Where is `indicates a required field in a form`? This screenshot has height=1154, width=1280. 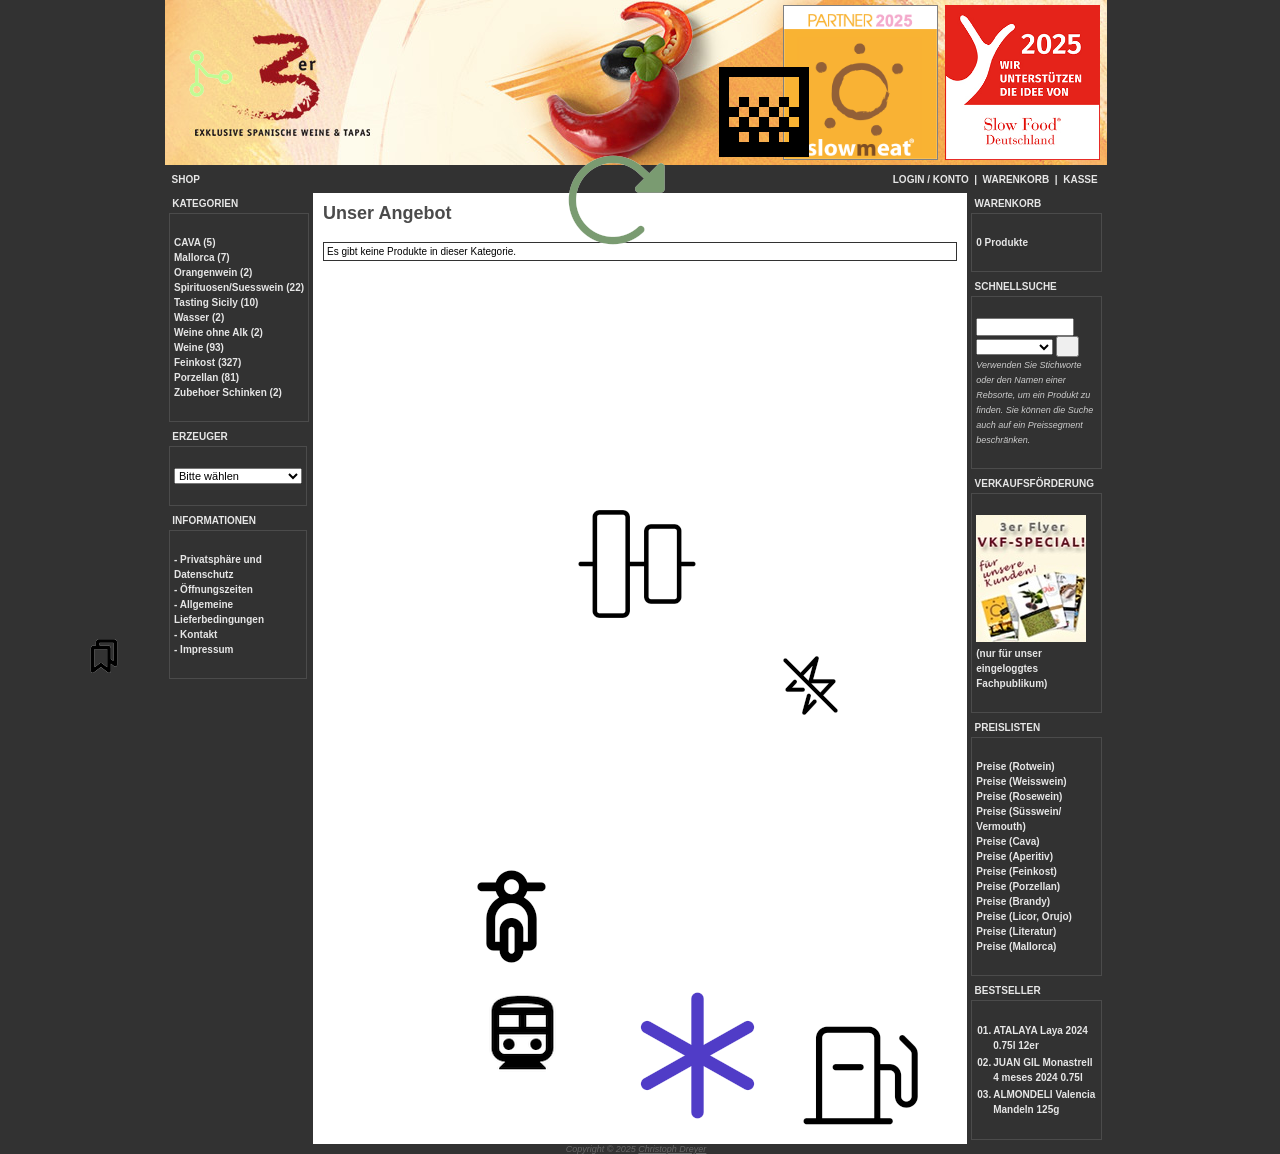 indicates a required field in a form is located at coordinates (697, 1055).